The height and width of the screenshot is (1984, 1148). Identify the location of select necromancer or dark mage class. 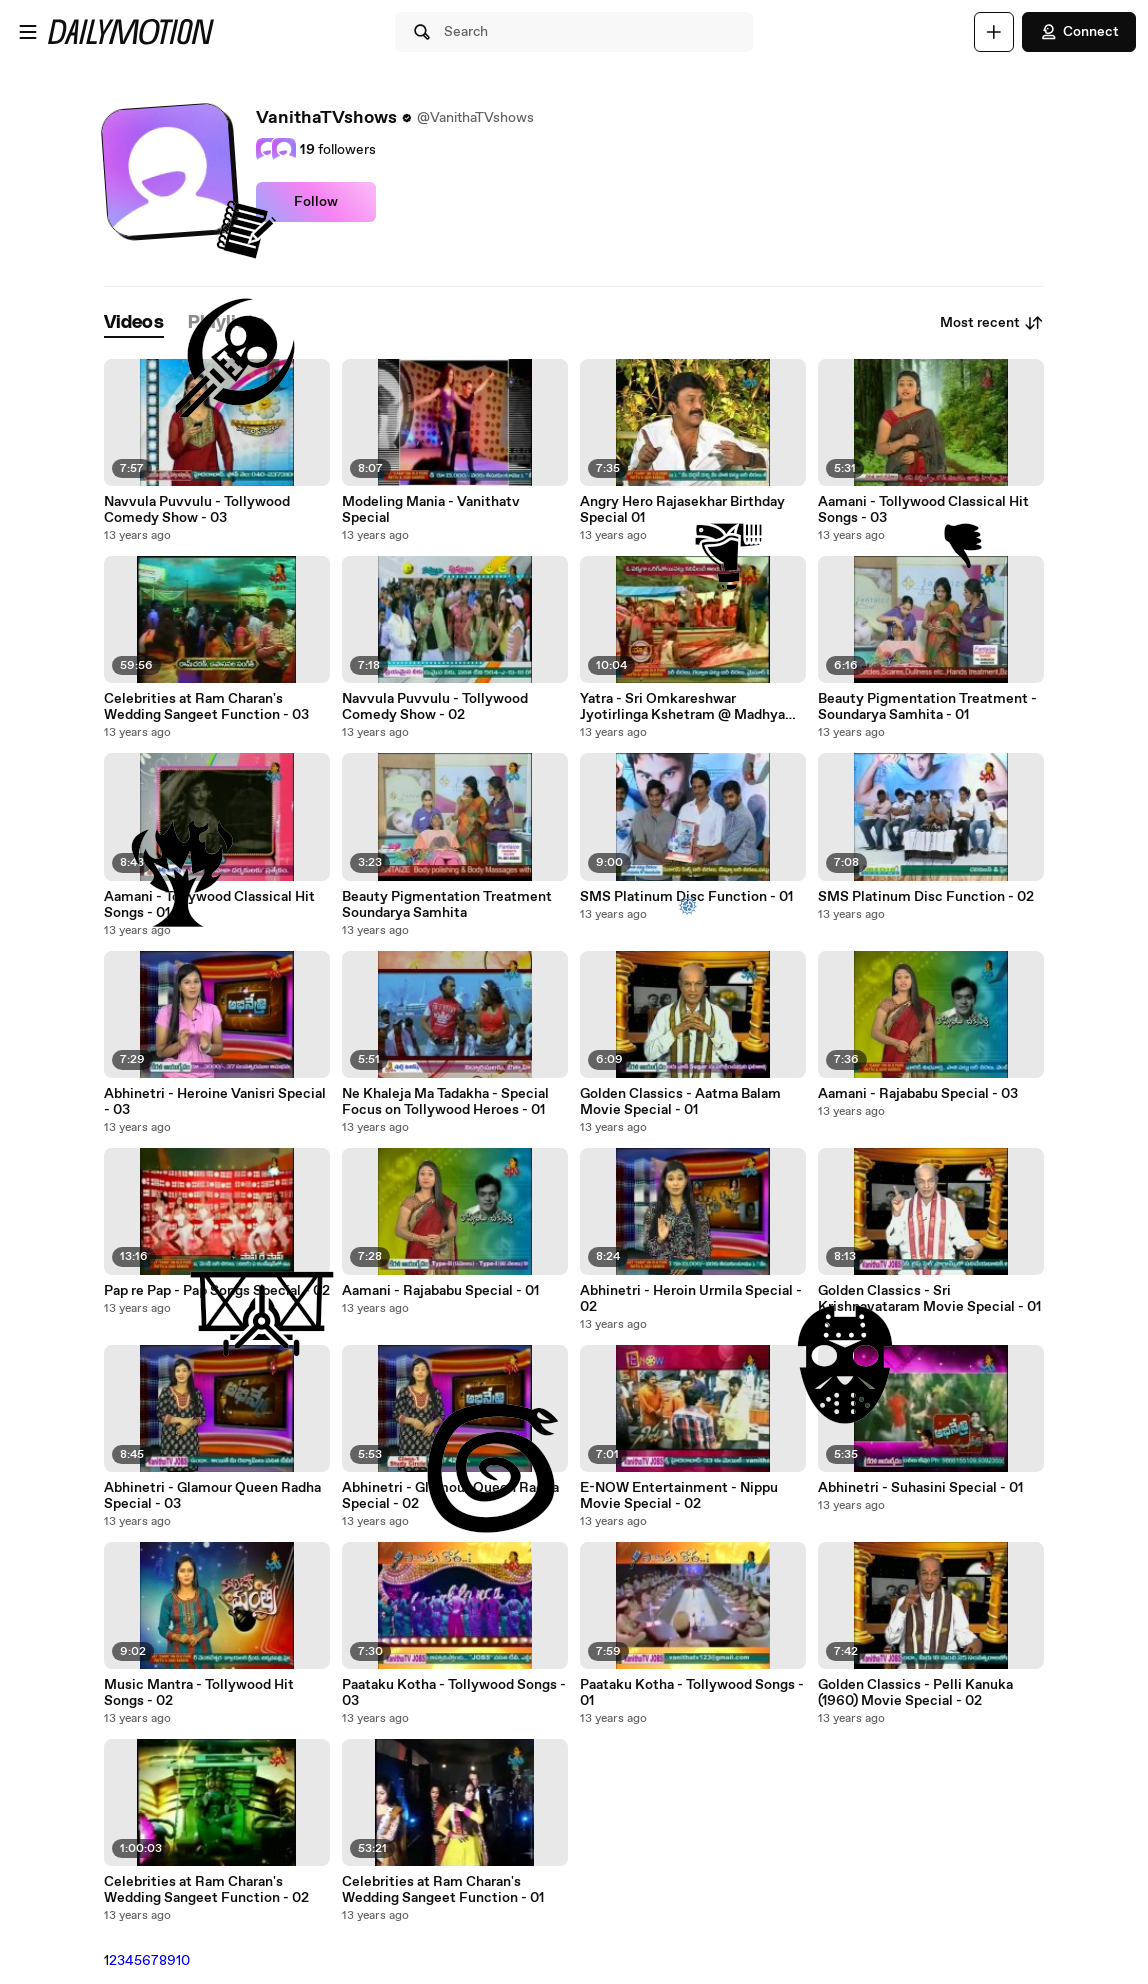
(236, 357).